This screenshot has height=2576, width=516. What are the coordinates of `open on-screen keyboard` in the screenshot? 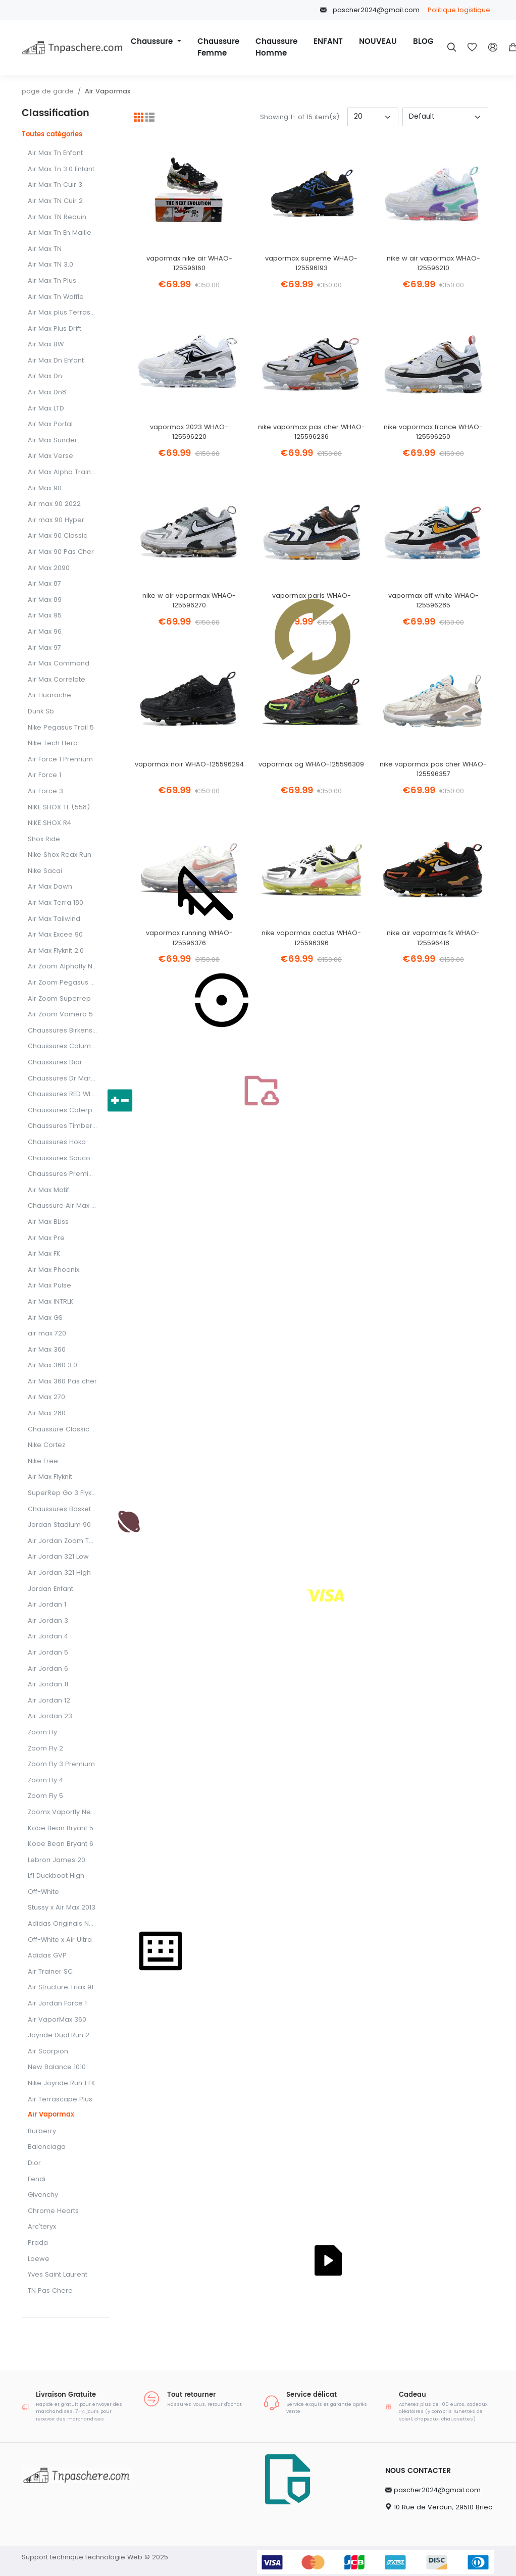 It's located at (161, 1951).